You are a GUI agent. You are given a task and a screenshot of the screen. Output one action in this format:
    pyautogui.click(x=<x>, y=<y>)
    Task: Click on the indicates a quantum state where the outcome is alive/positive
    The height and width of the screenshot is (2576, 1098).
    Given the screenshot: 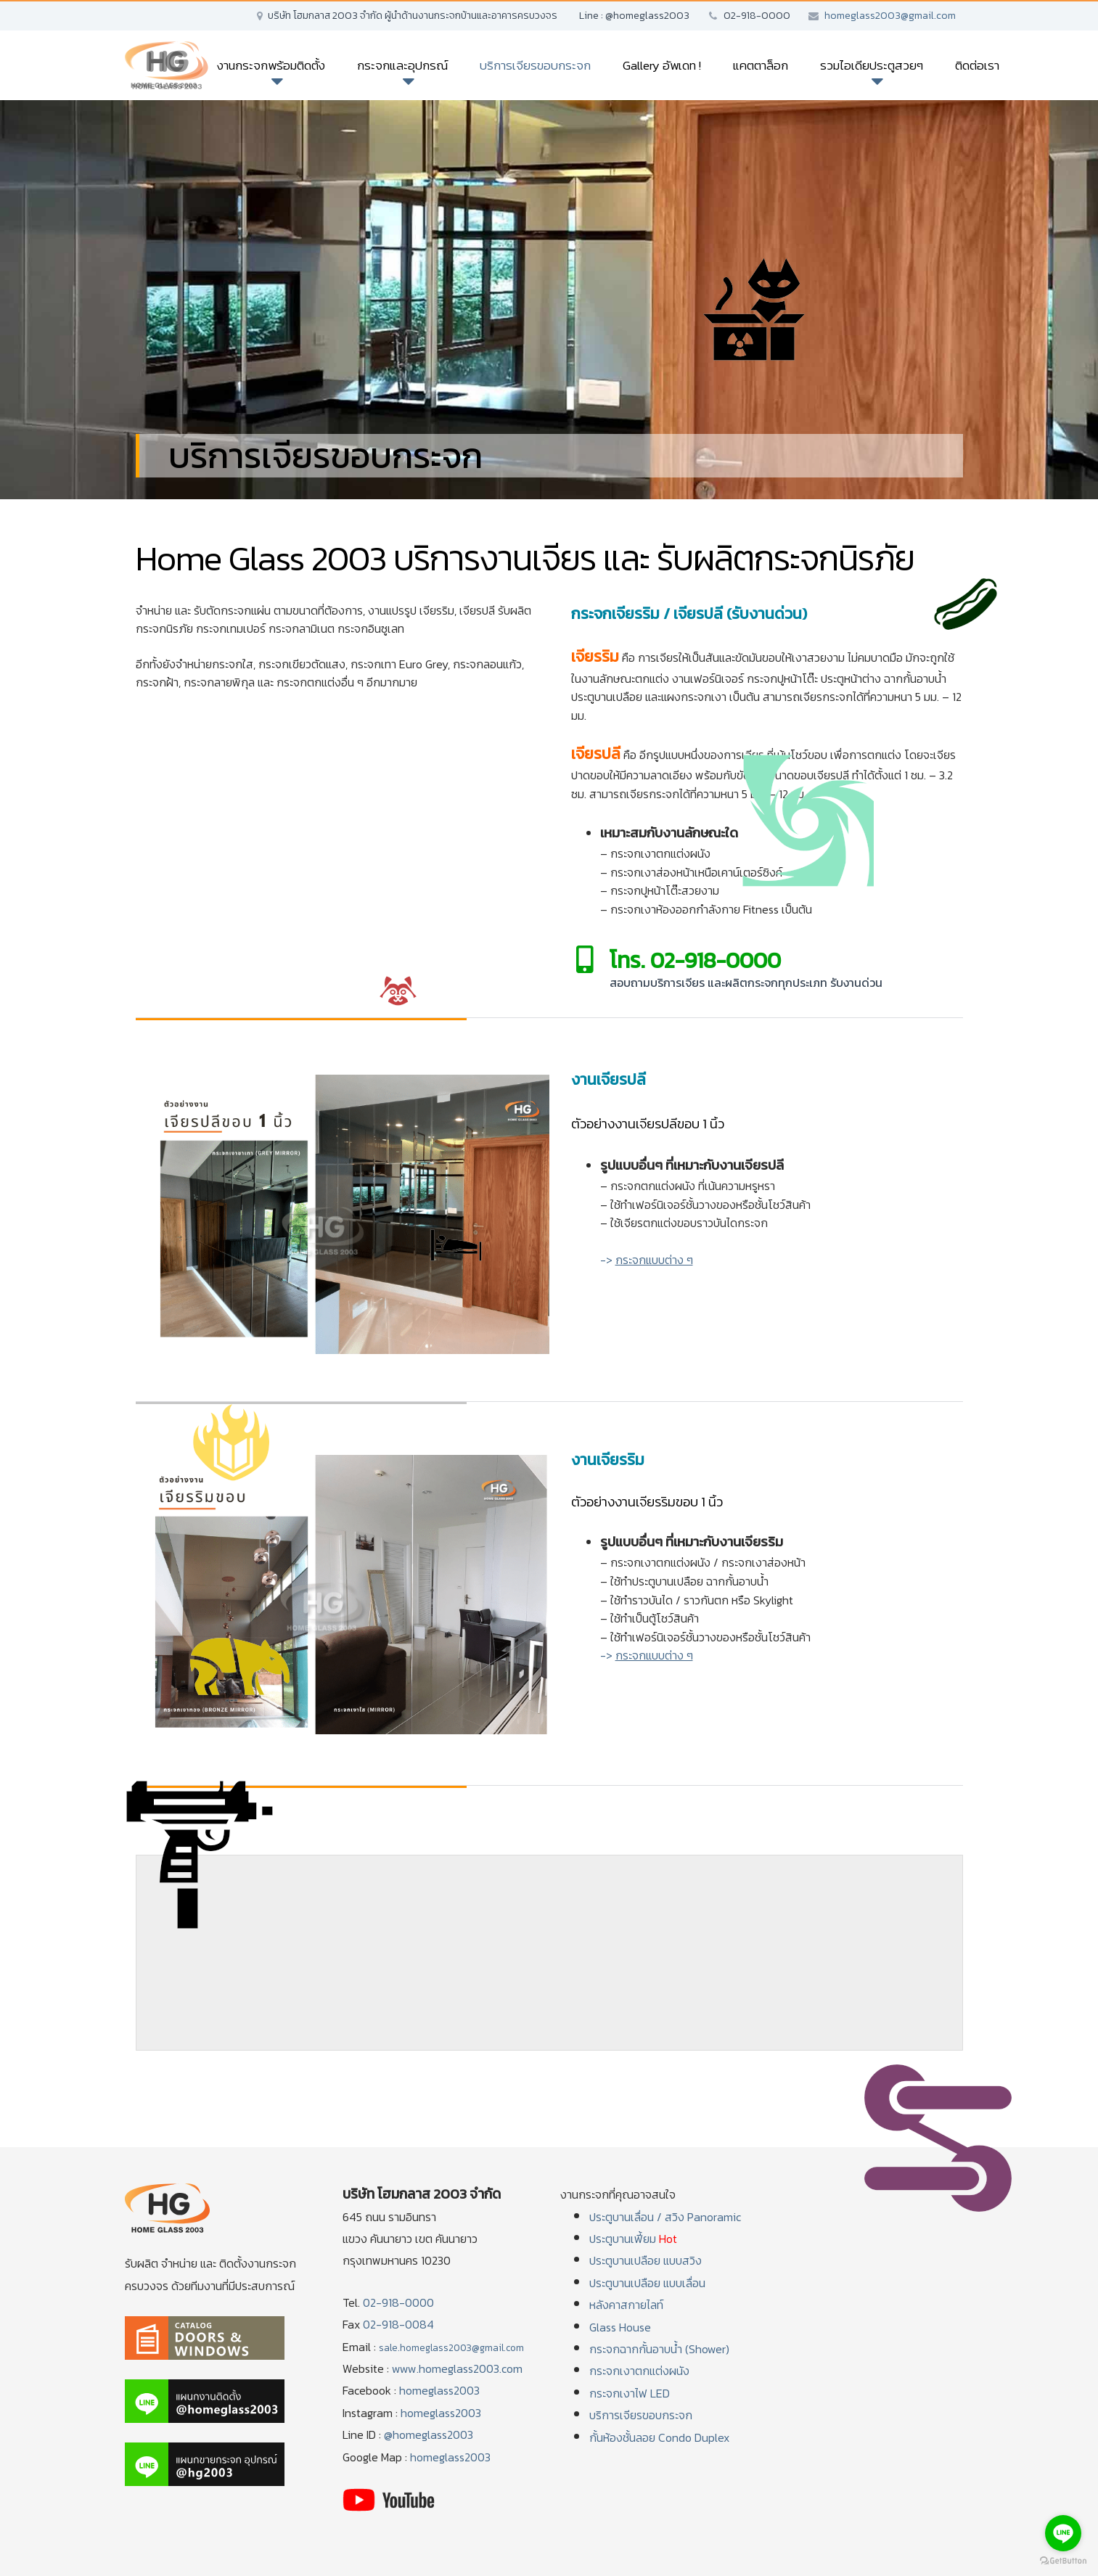 What is the action you would take?
    pyautogui.click(x=754, y=310)
    